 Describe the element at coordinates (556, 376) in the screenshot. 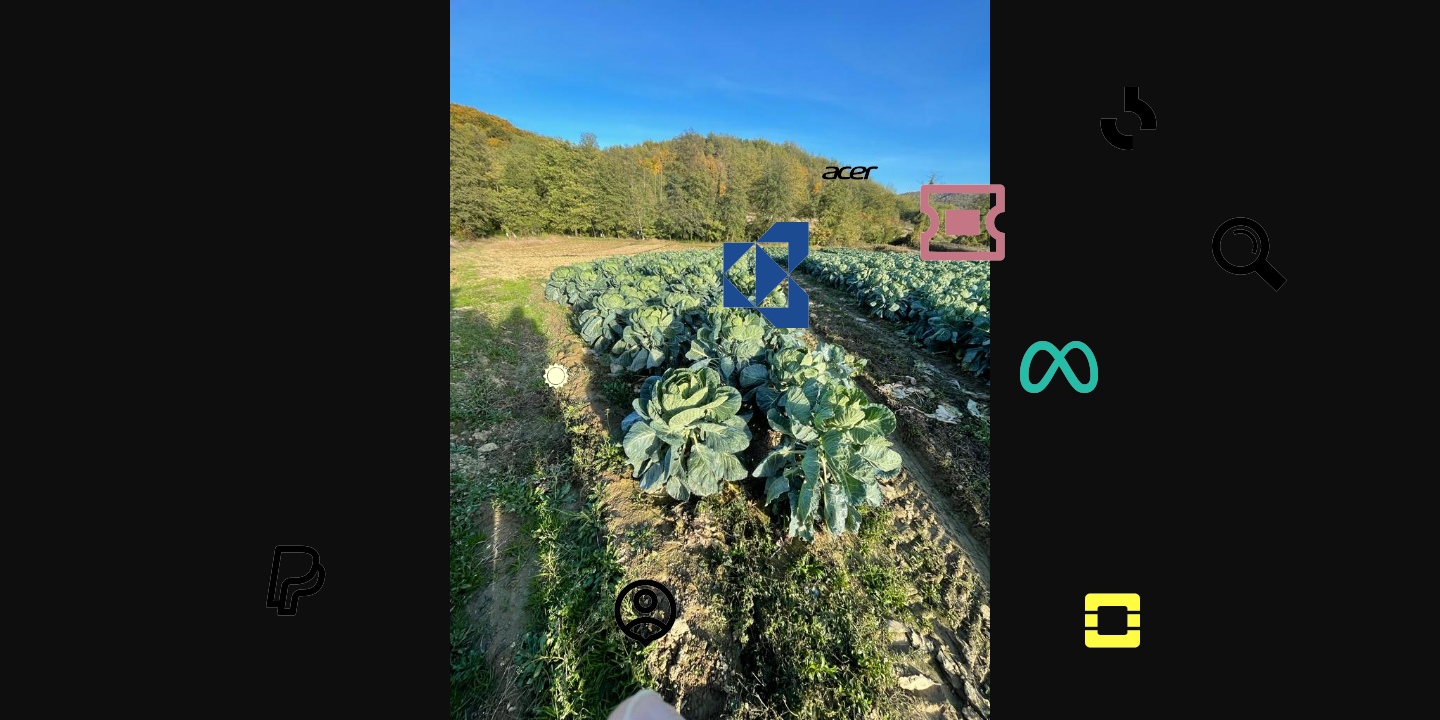

I see `open the AccuWeather app` at that location.